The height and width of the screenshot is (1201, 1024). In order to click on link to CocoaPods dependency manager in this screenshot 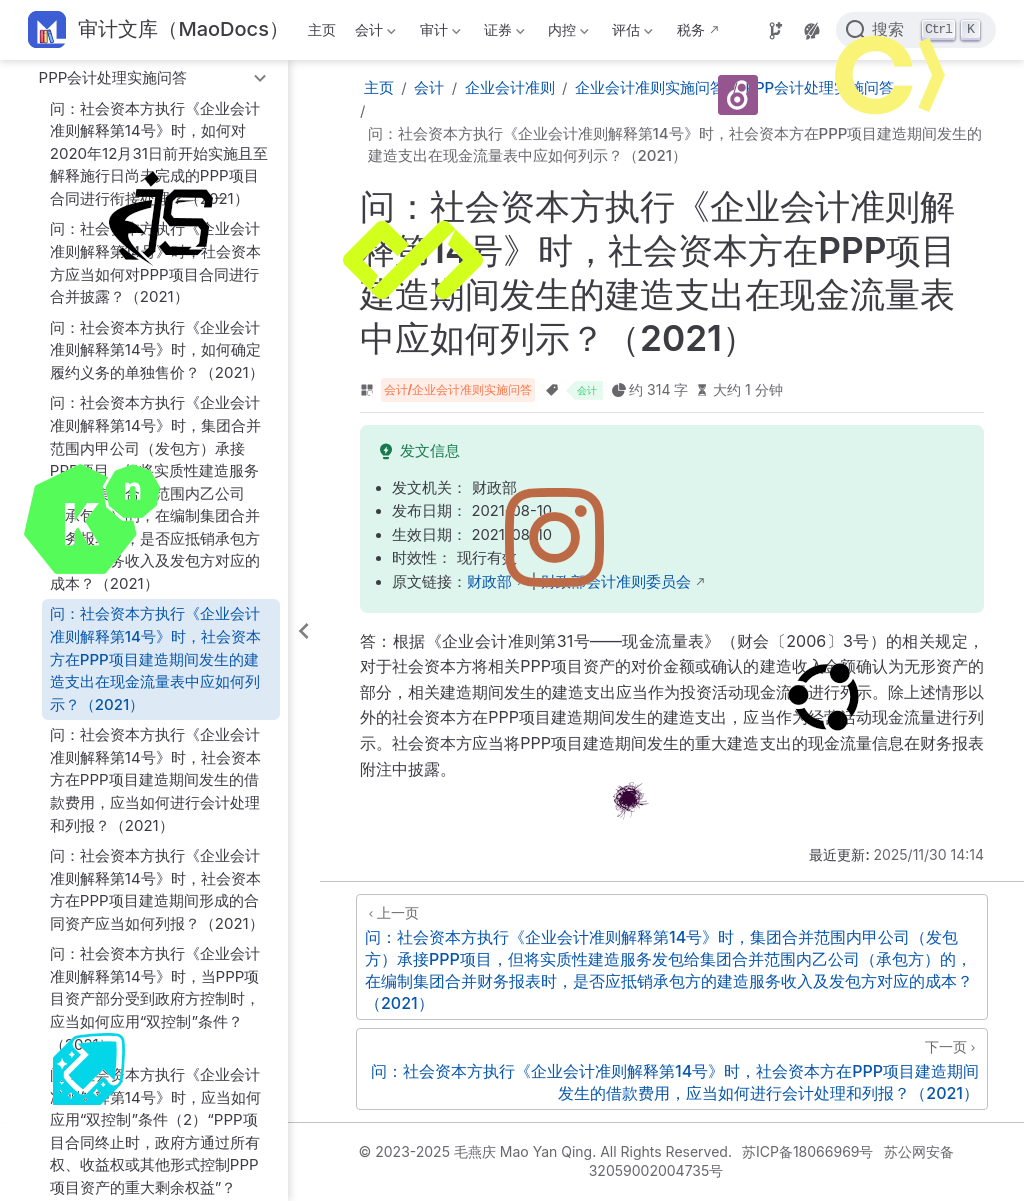, I will do `click(890, 75)`.